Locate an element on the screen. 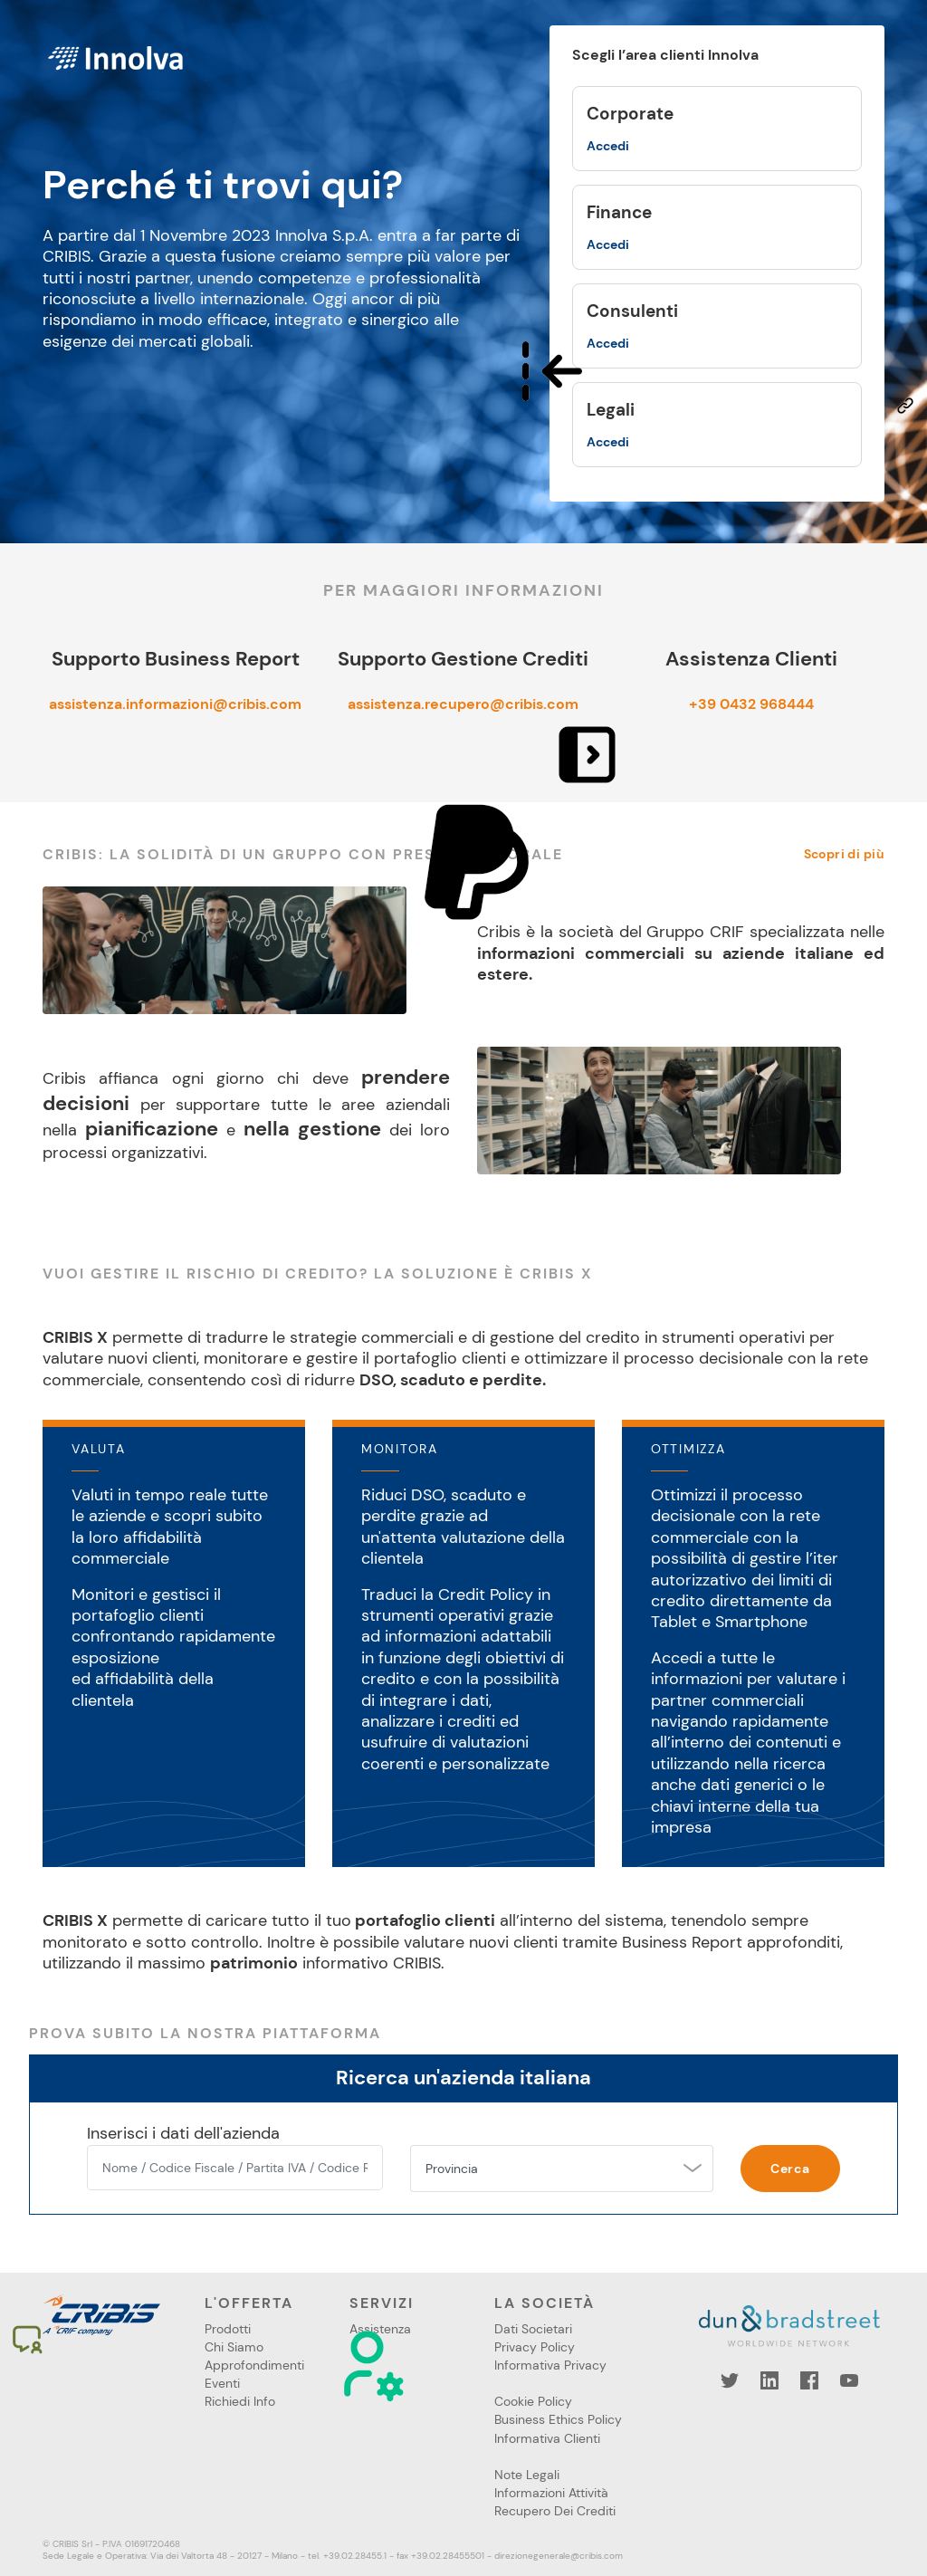 The image size is (927, 2576). access user settings or preferences is located at coordinates (367, 2363).